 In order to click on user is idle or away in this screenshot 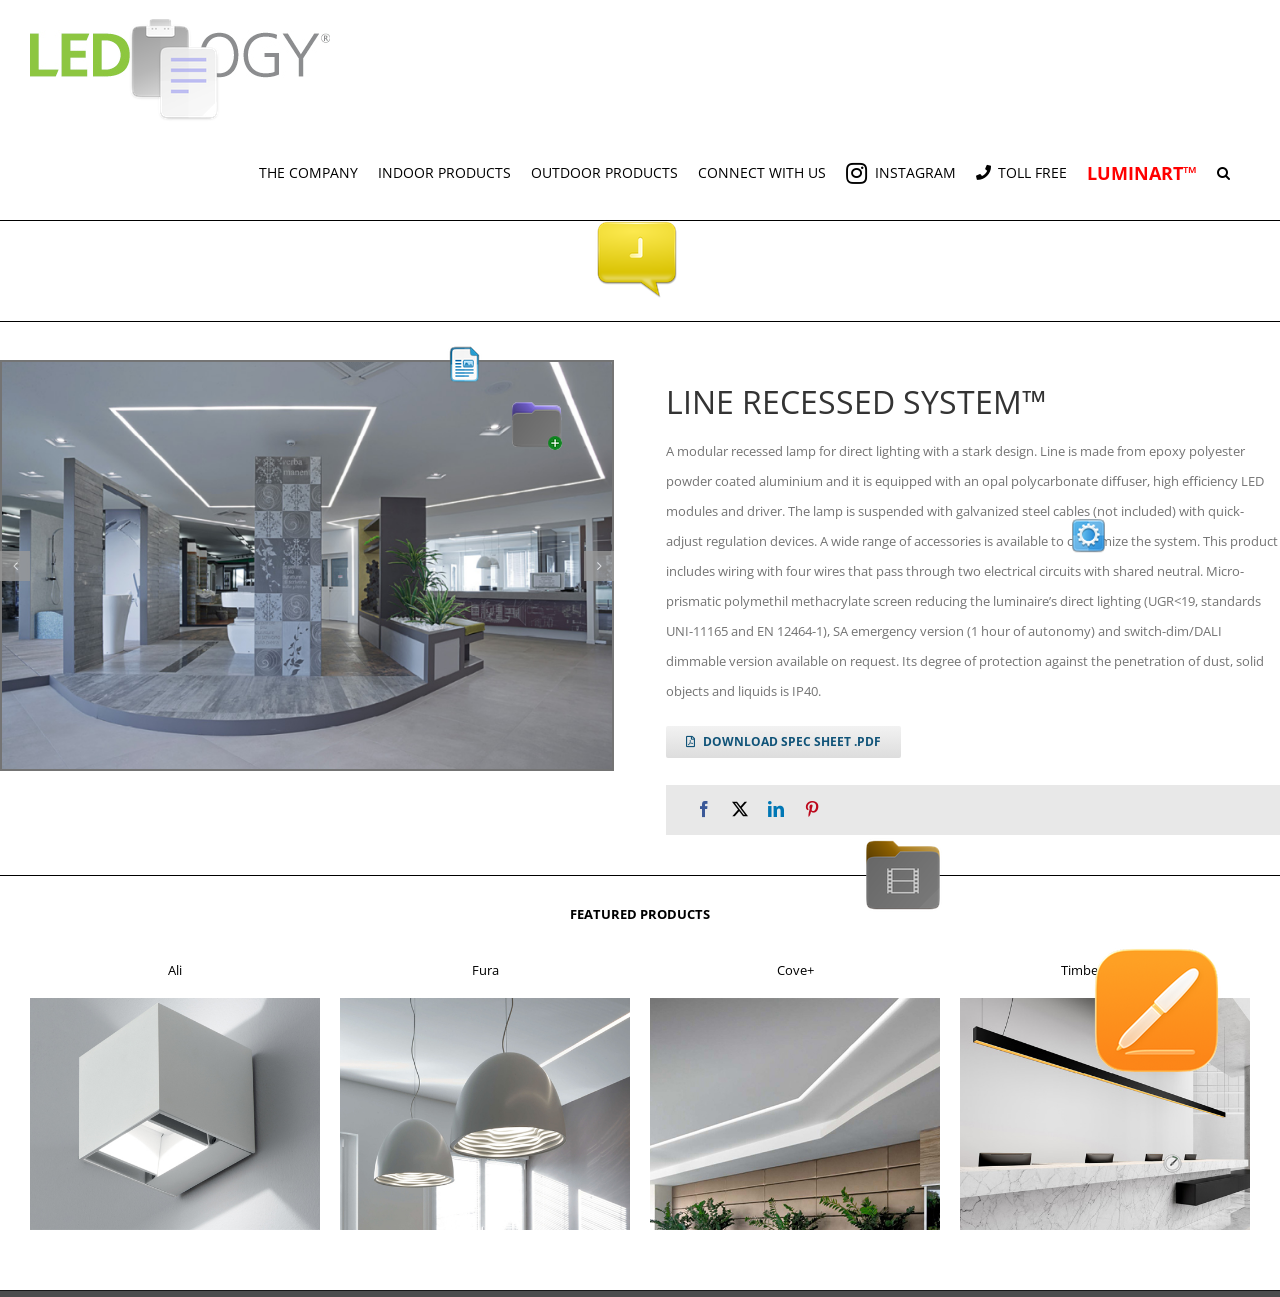, I will do `click(637, 258)`.